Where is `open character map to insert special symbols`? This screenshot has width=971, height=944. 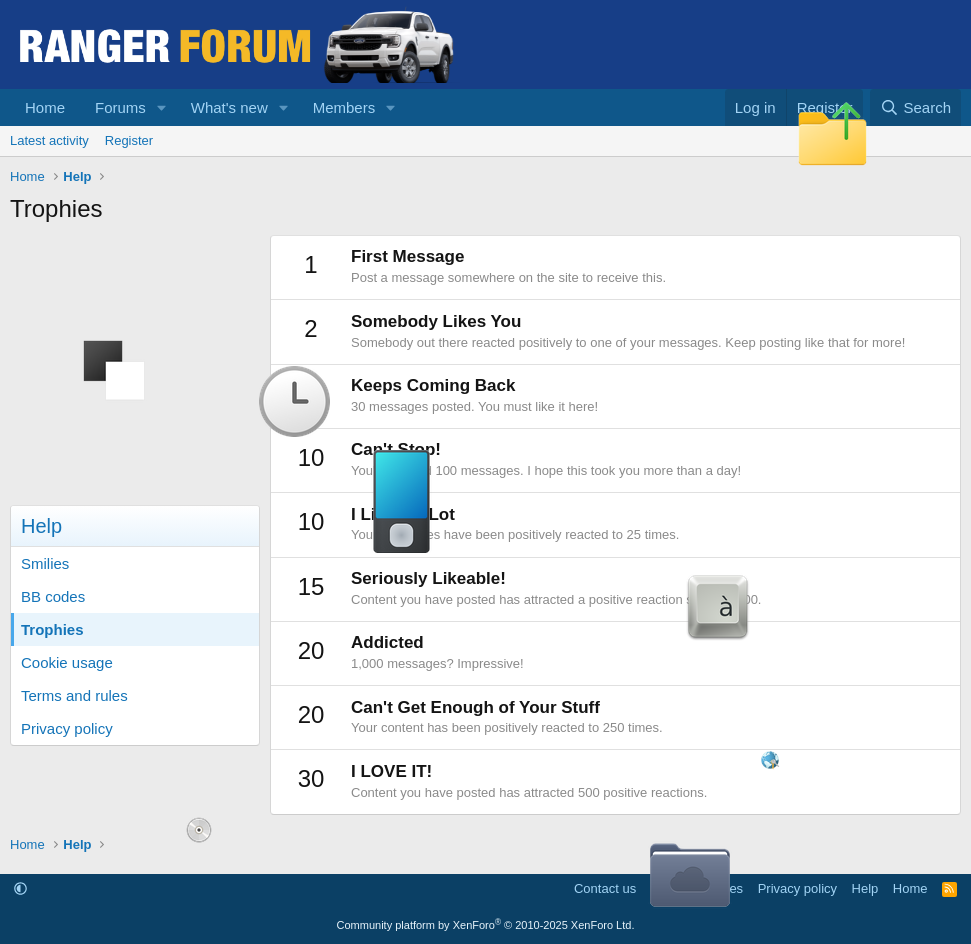 open character map to insert special symbols is located at coordinates (718, 608).